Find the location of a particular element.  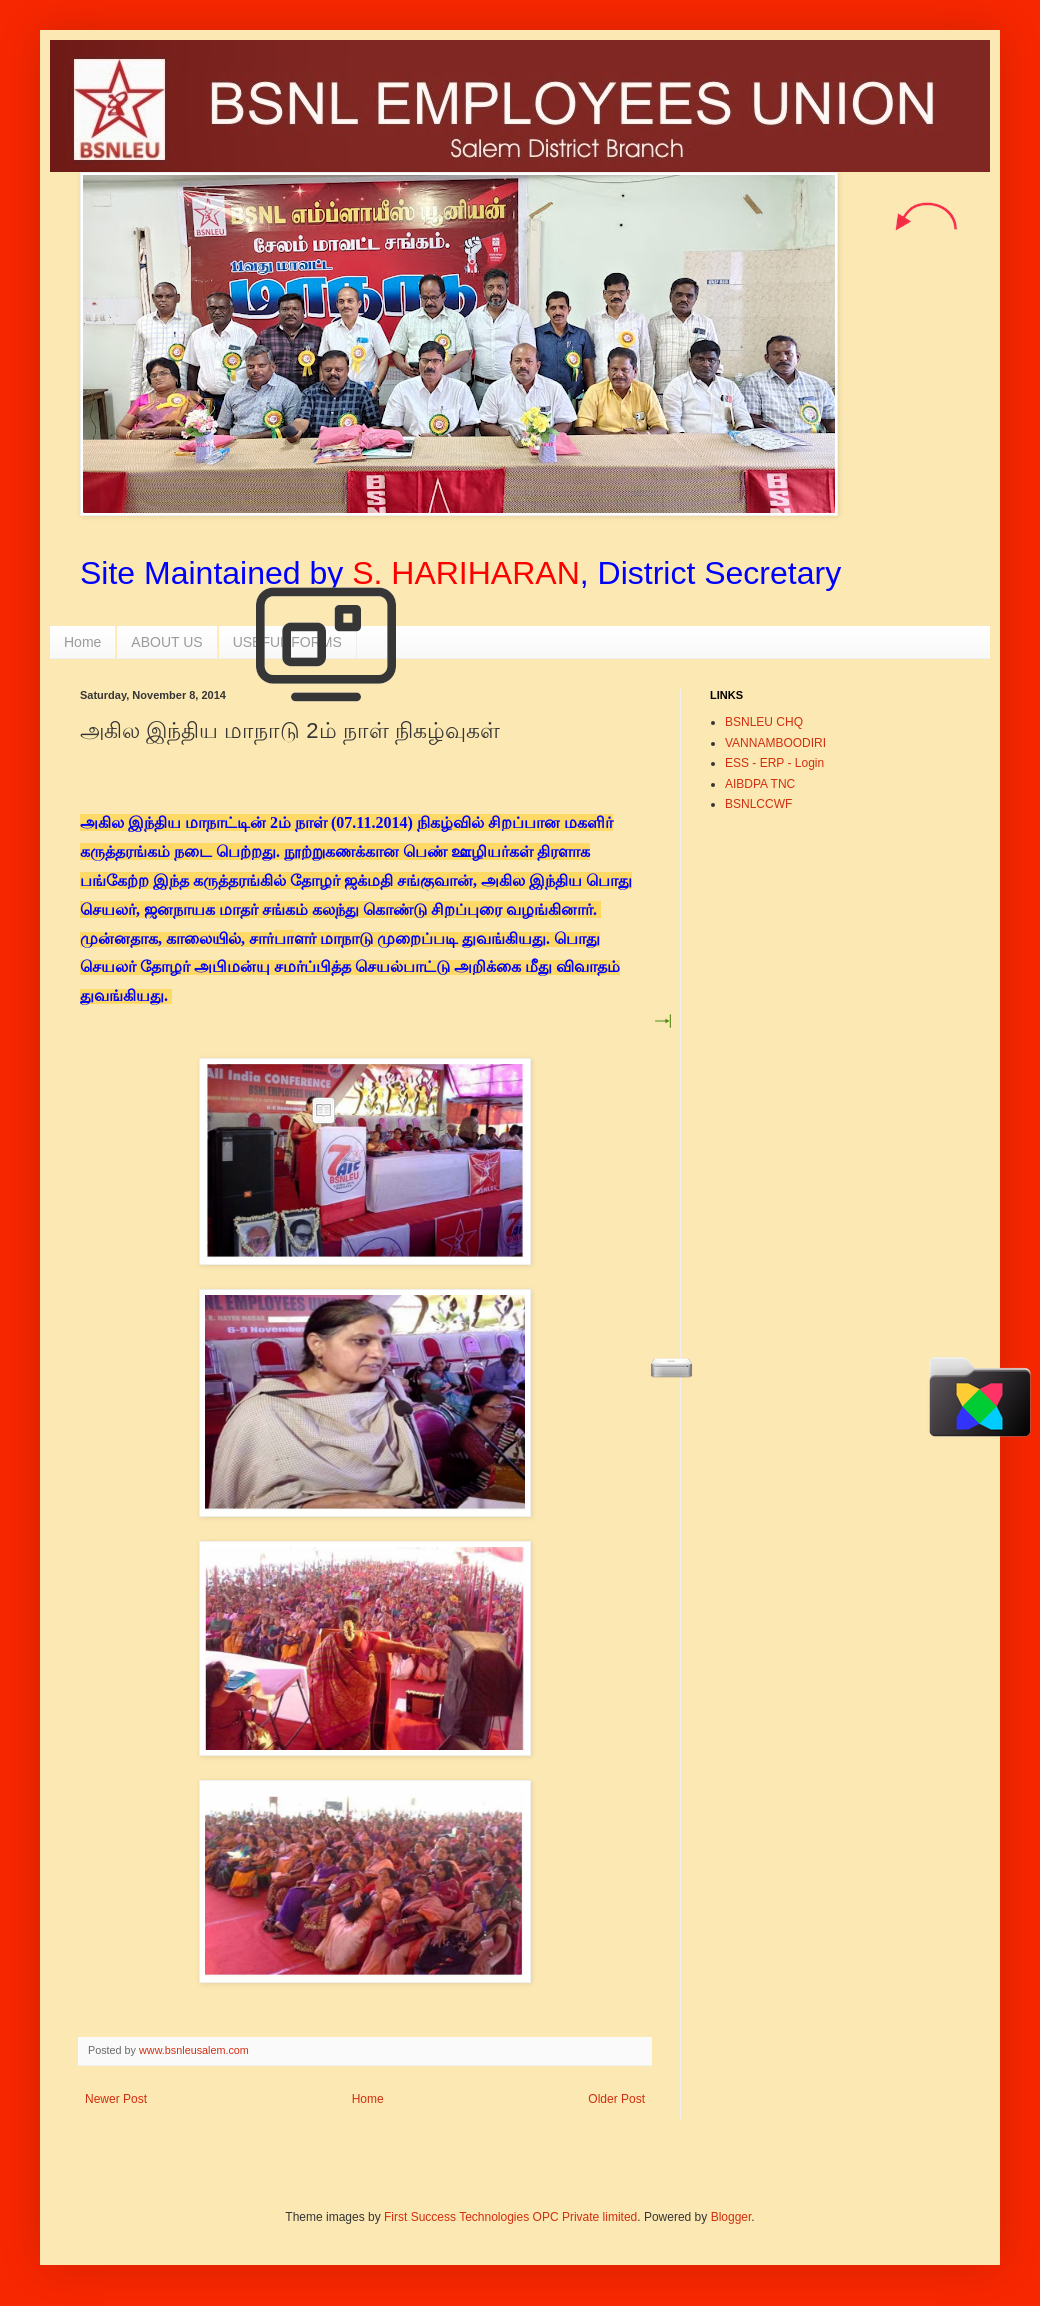

access remote desktop settings is located at coordinates (326, 640).